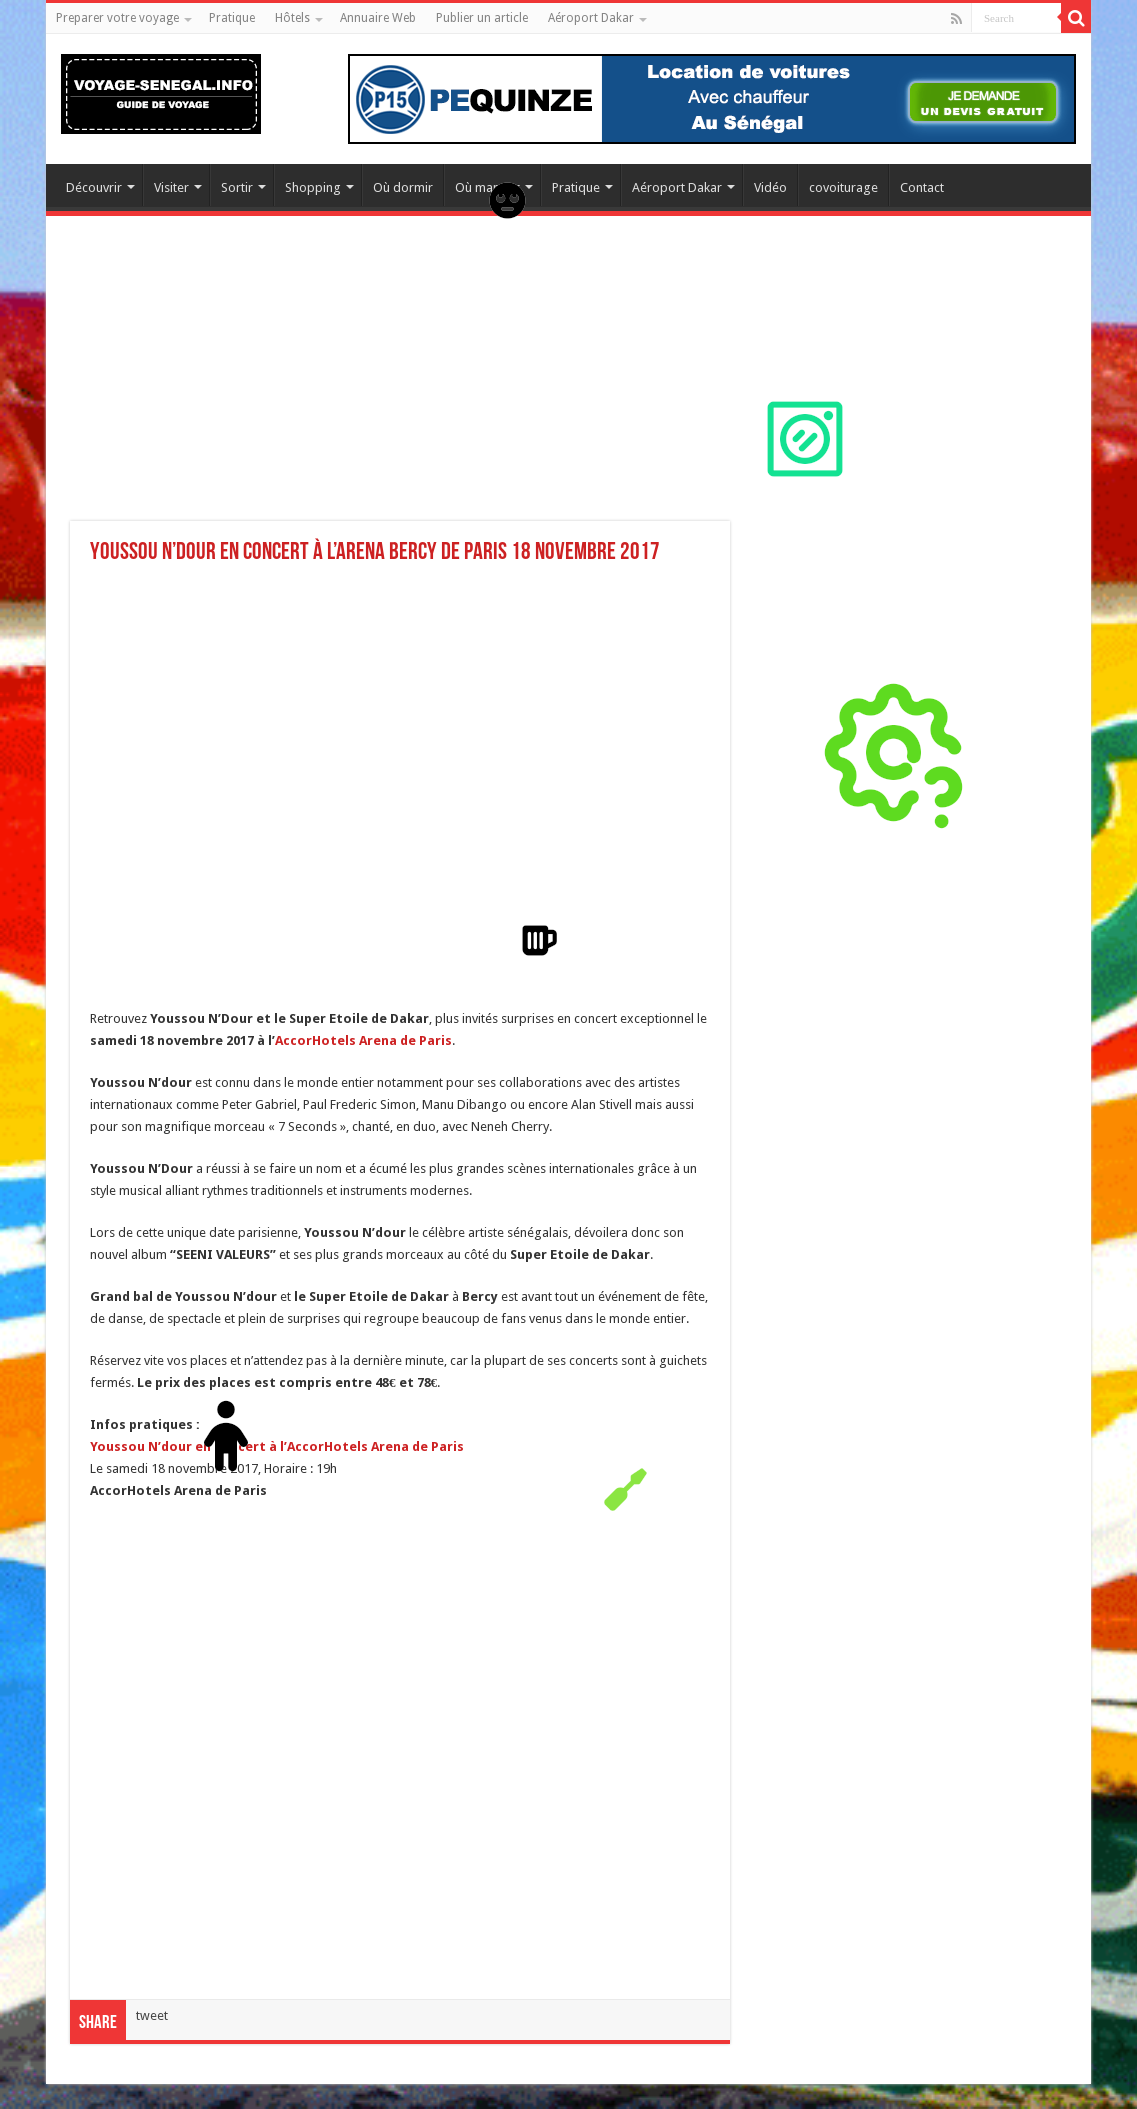 The width and height of the screenshot is (1137, 2109). I want to click on access settings or configuration options, so click(625, 1489).